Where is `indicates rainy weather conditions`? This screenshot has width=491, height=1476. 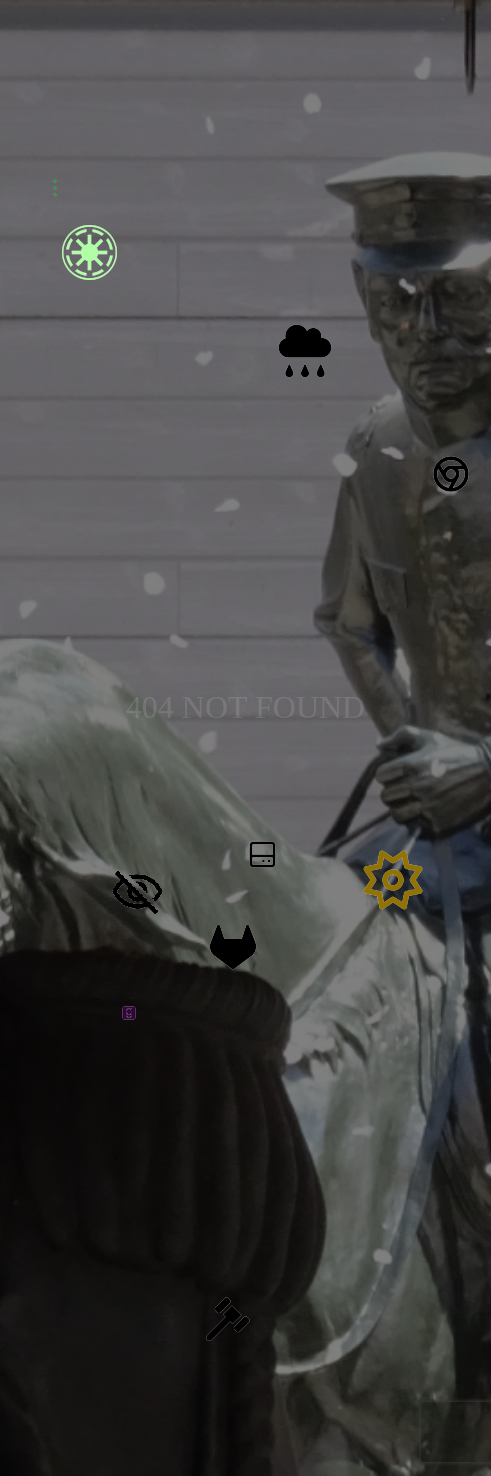 indicates rainy weather conditions is located at coordinates (305, 351).